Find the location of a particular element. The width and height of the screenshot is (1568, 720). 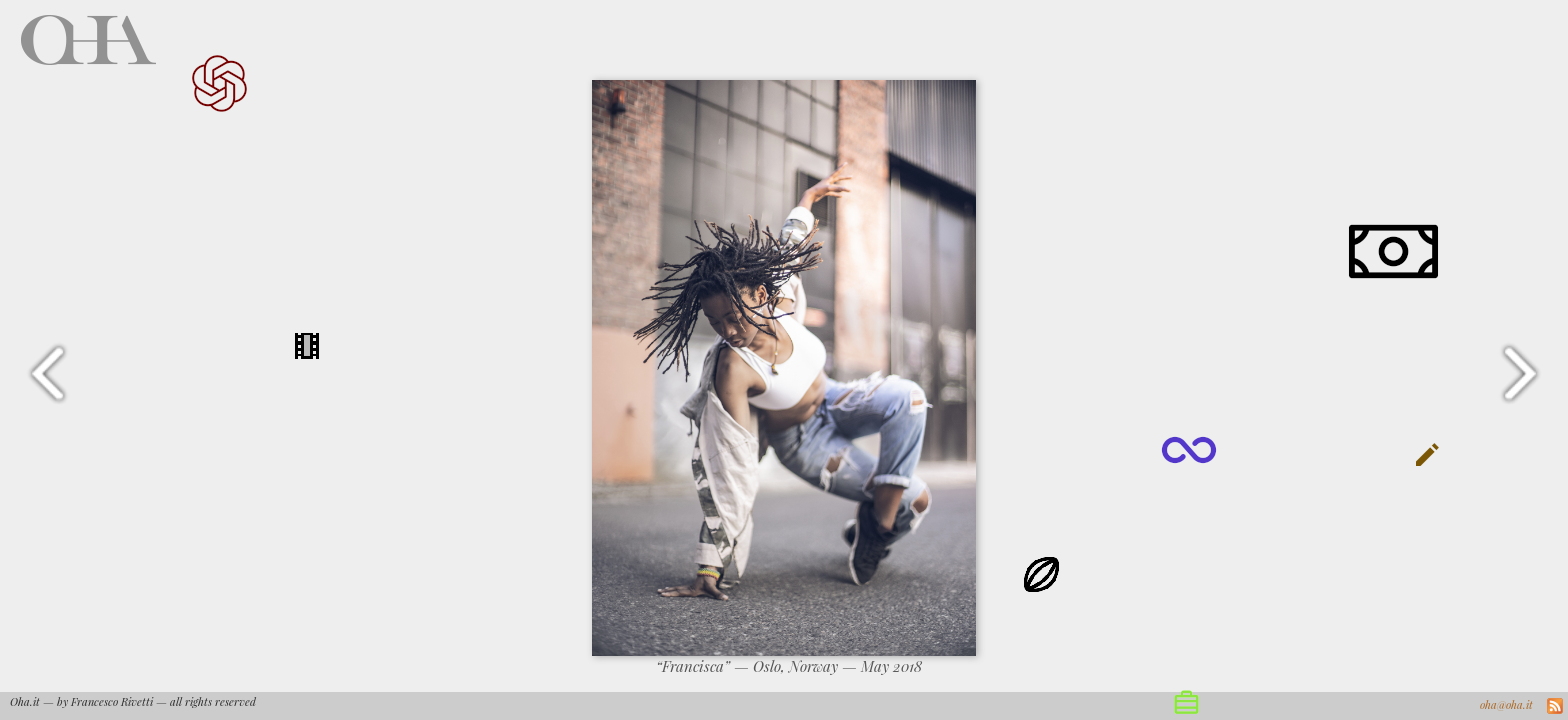

view rugby sports content is located at coordinates (1041, 574).